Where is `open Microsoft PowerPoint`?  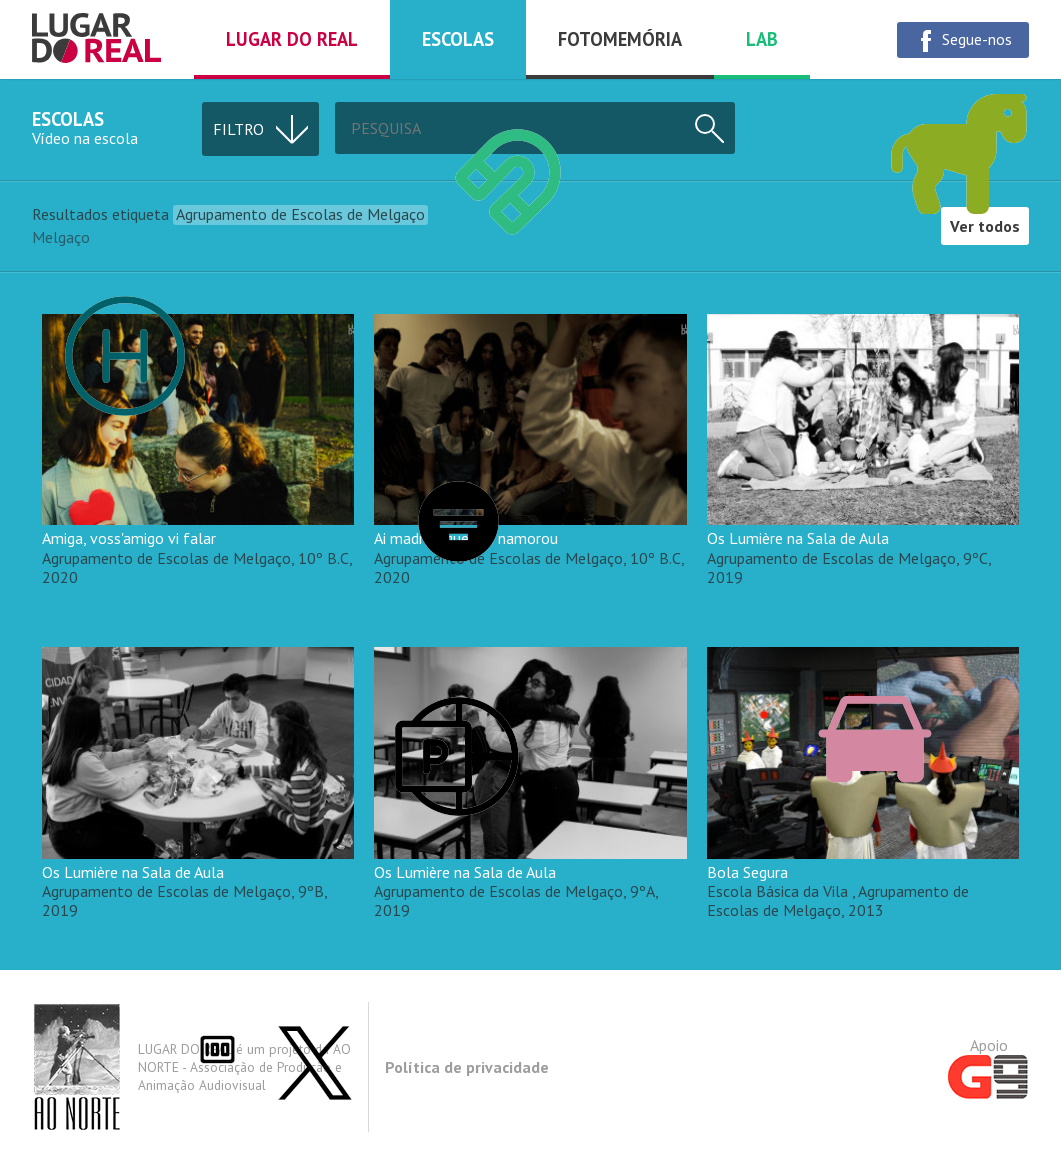
open Microsoft PowerPoint is located at coordinates (454, 756).